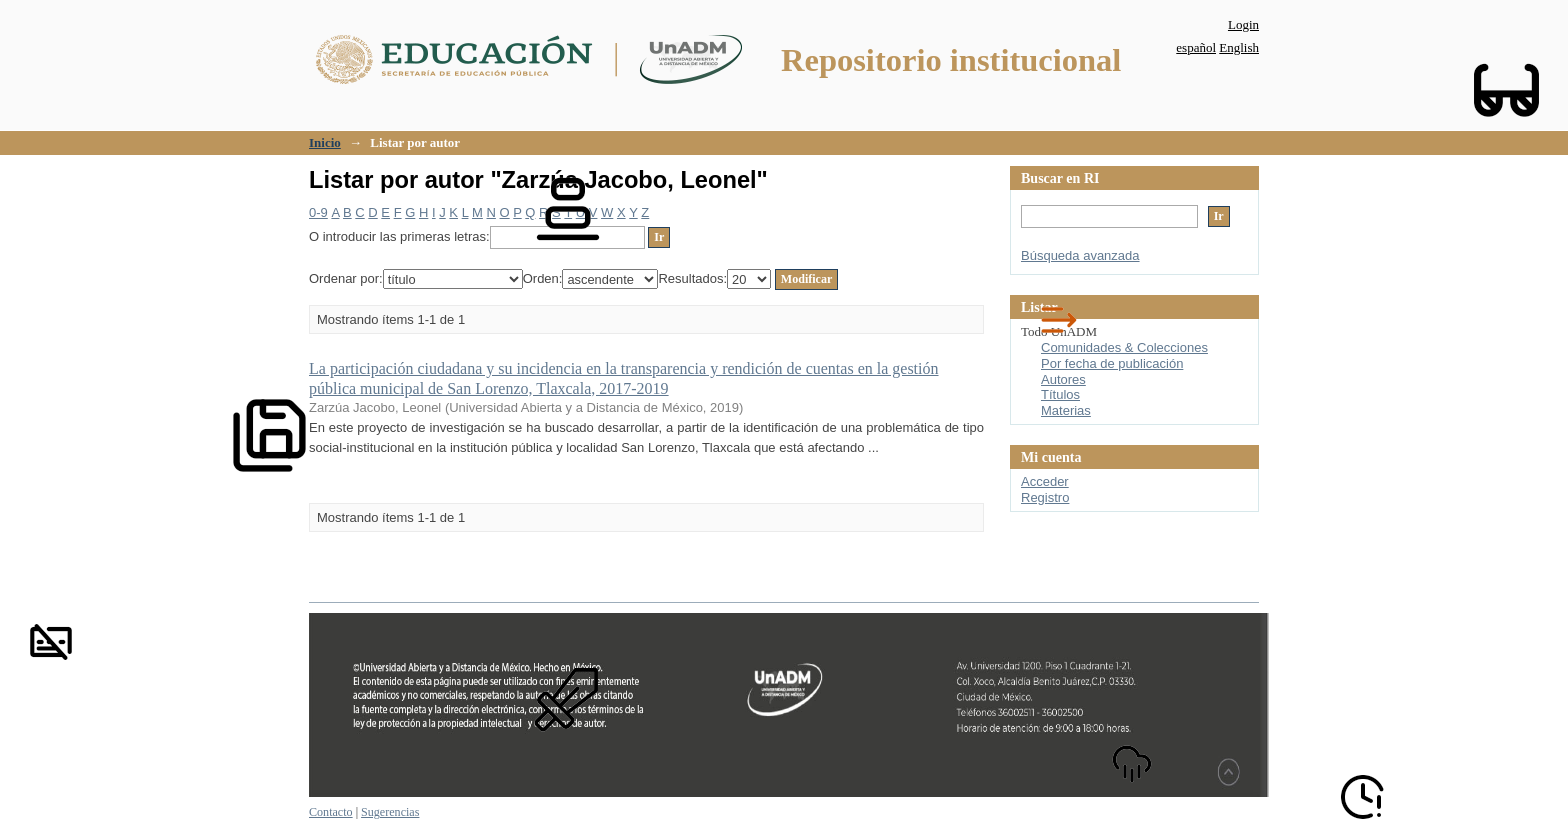 The height and width of the screenshot is (823, 1568). What do you see at coordinates (567, 698) in the screenshot?
I see `access combat or battle features` at bounding box center [567, 698].